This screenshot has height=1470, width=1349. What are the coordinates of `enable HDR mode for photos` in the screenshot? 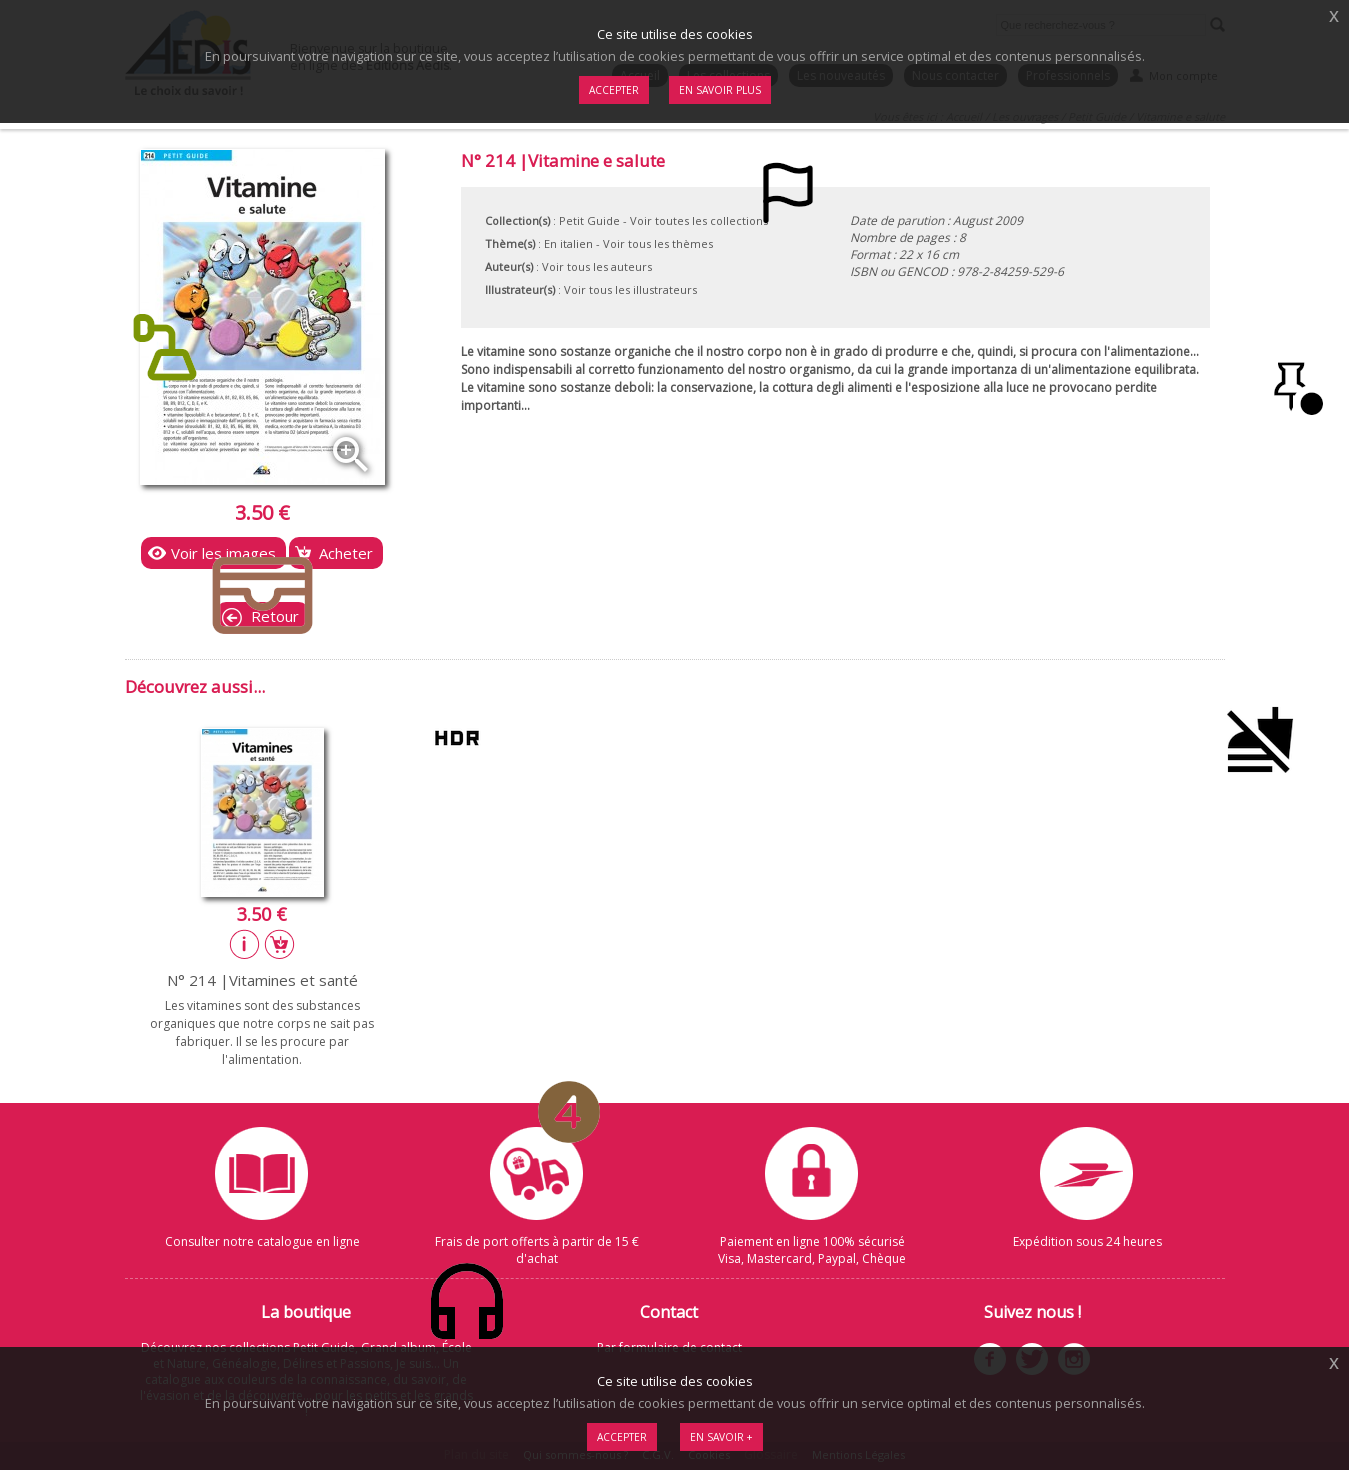 It's located at (457, 738).